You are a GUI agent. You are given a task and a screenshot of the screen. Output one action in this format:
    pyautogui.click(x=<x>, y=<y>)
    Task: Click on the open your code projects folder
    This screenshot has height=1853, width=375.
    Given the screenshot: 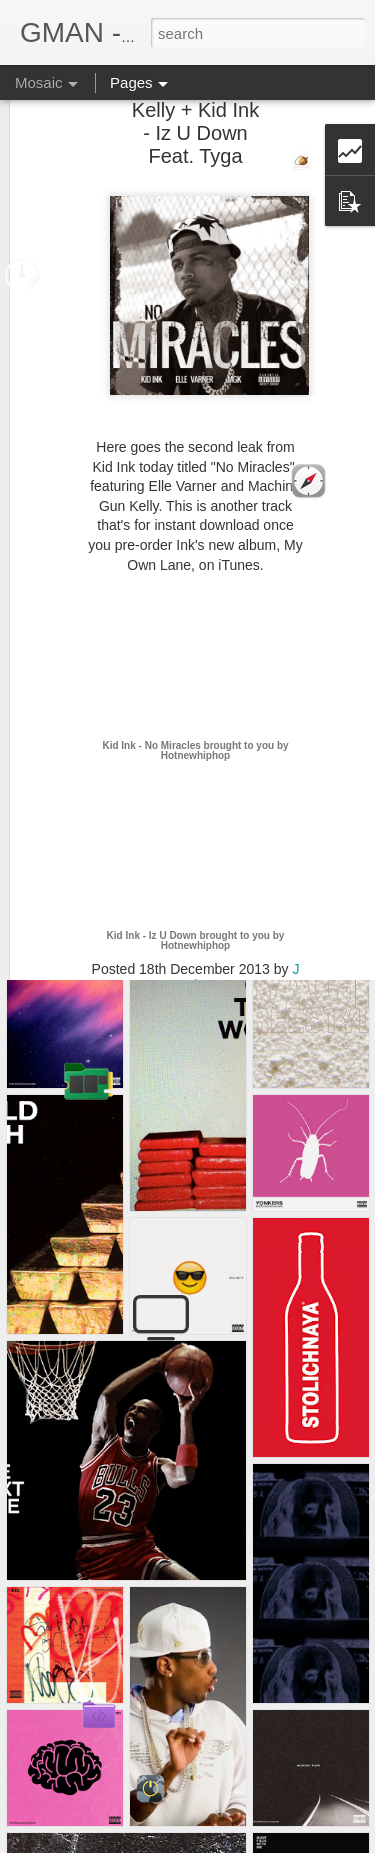 What is the action you would take?
    pyautogui.click(x=99, y=1715)
    